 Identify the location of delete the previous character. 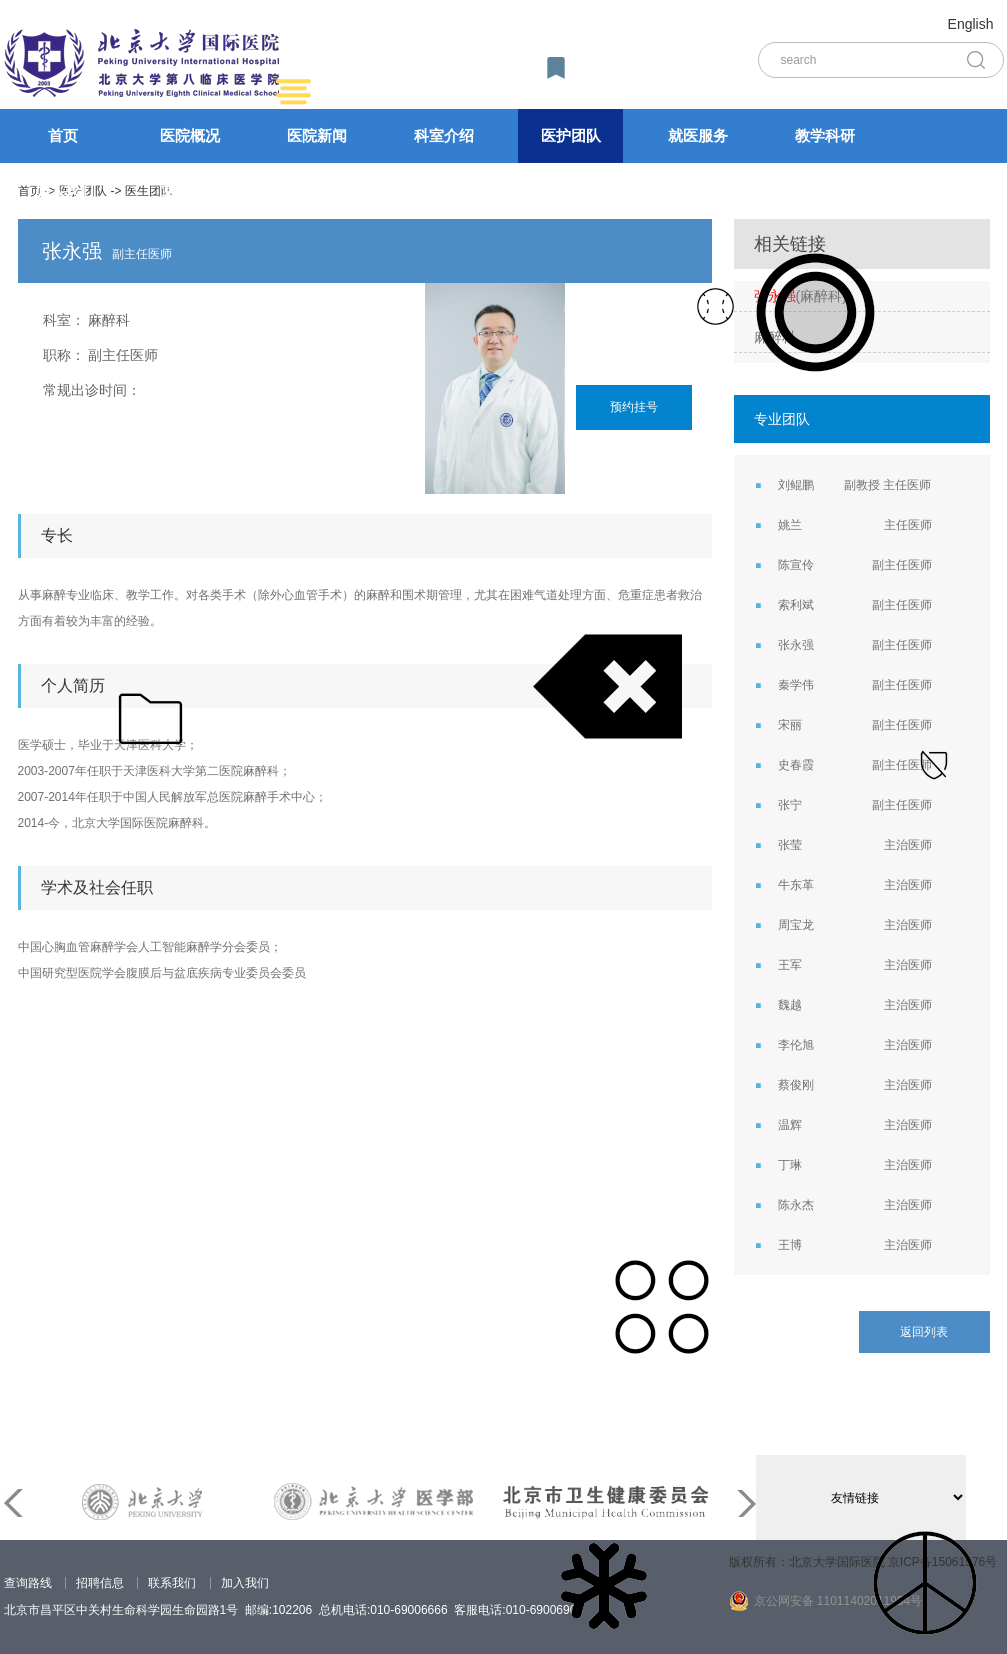
(607, 686).